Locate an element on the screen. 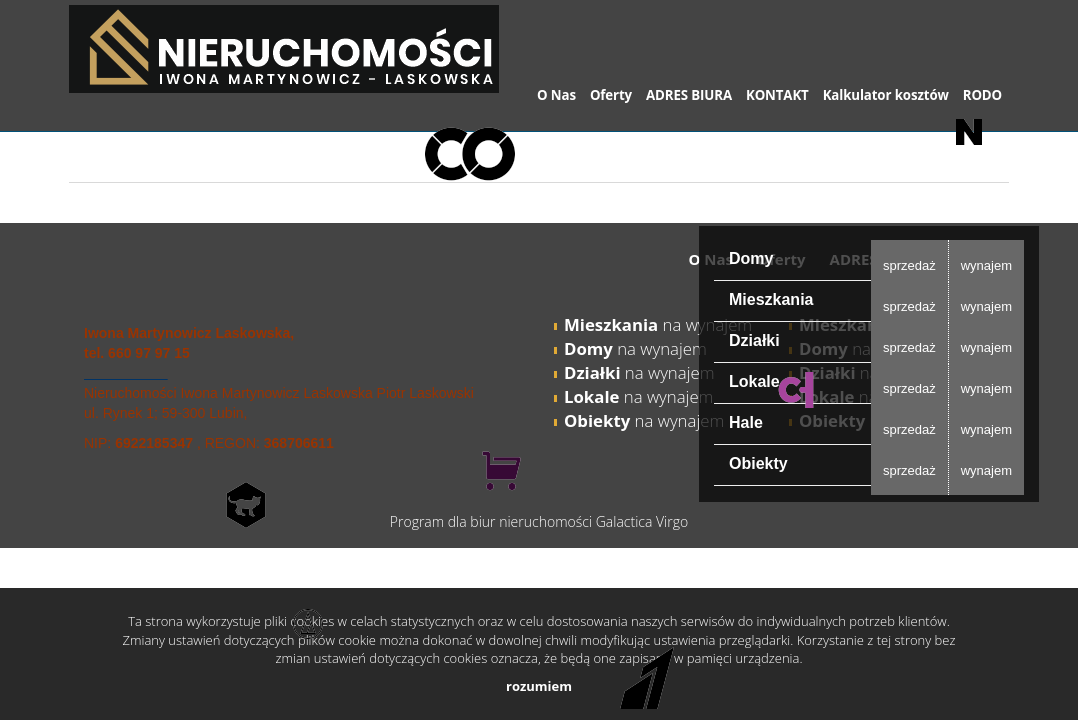  open google colab is located at coordinates (470, 154).